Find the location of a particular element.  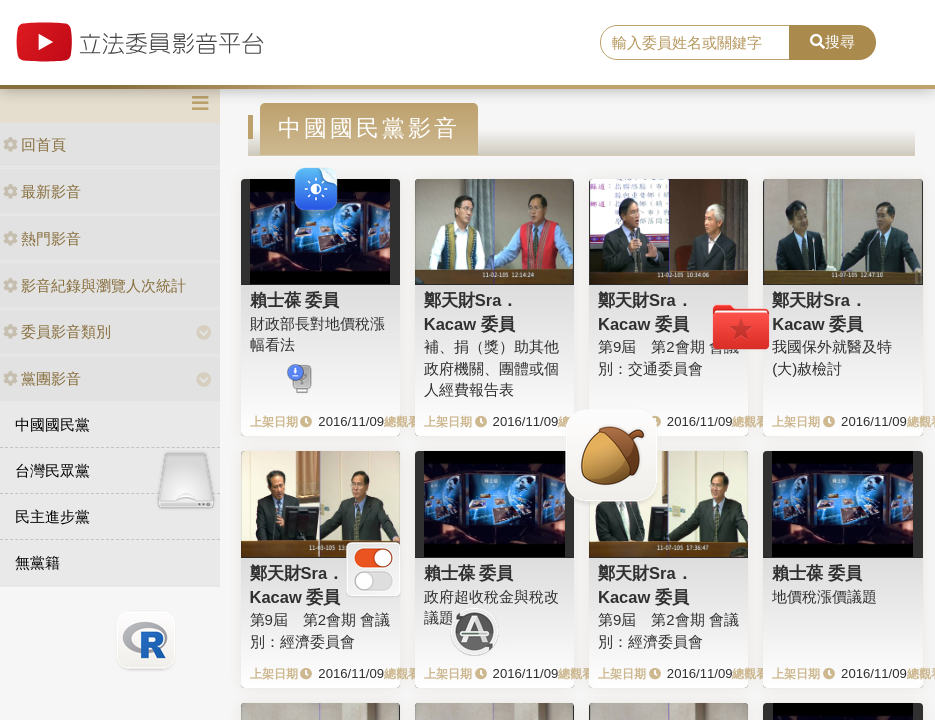

create a bootable USB drive is located at coordinates (302, 379).